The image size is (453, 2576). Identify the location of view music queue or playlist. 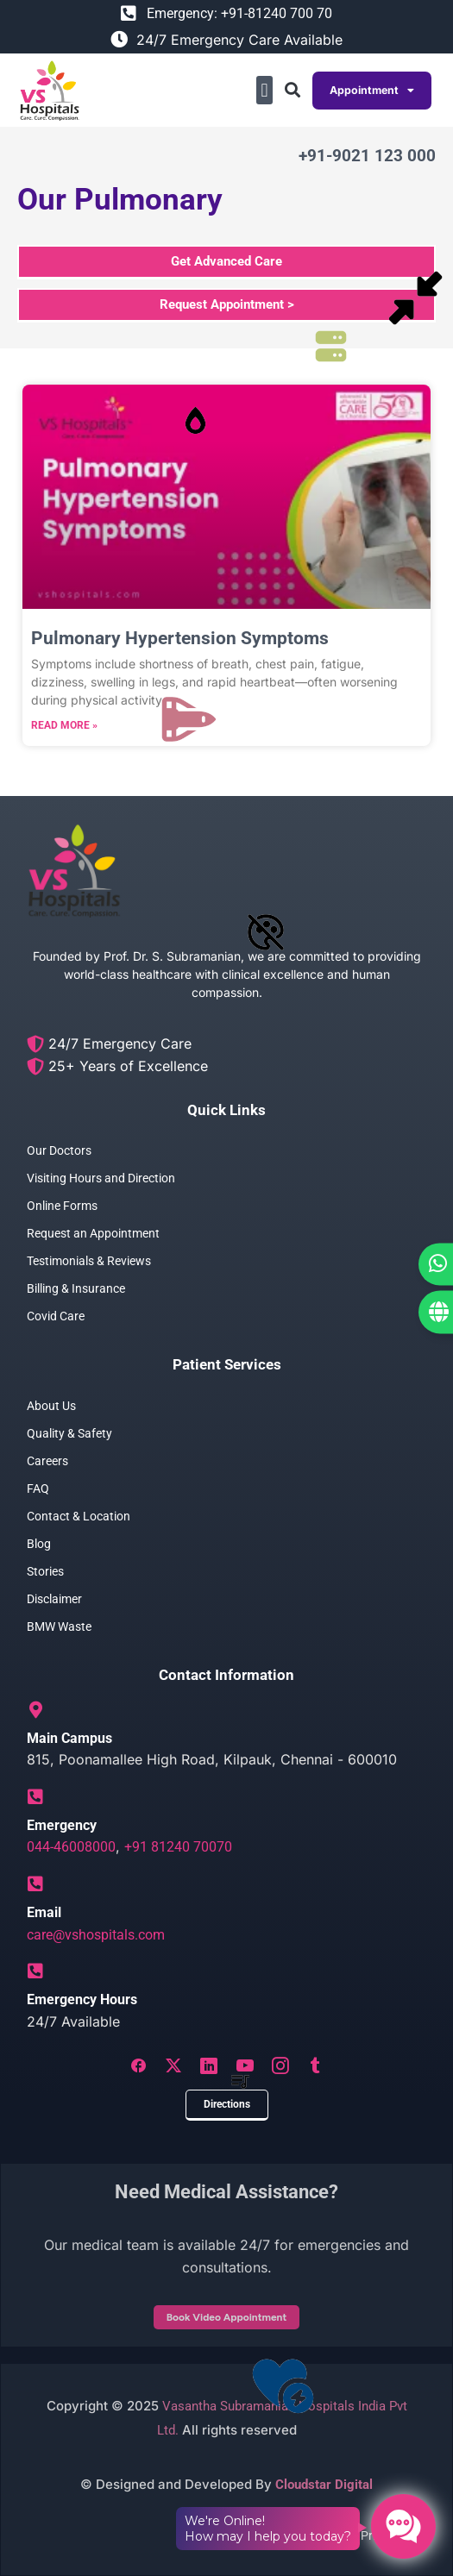
(240, 2081).